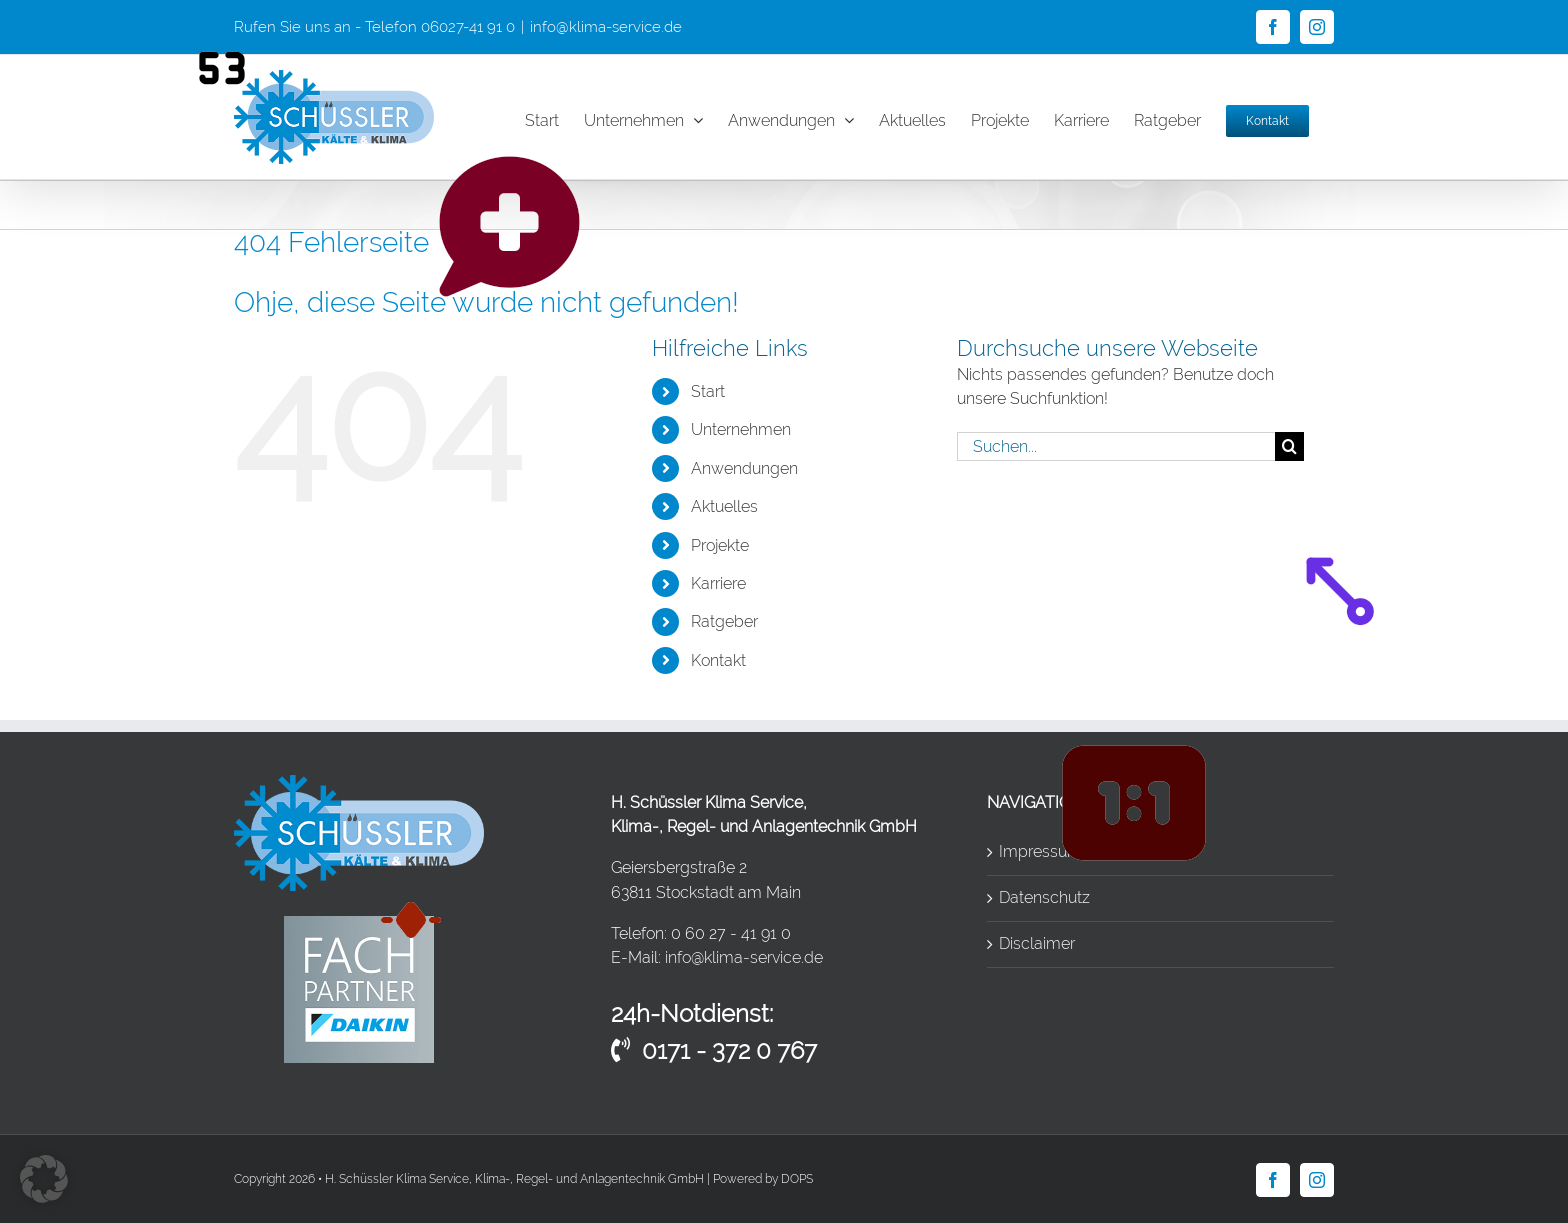 The width and height of the screenshot is (1568, 1223). What do you see at coordinates (222, 68) in the screenshot?
I see `displays the number 53 as a label or counter` at bounding box center [222, 68].